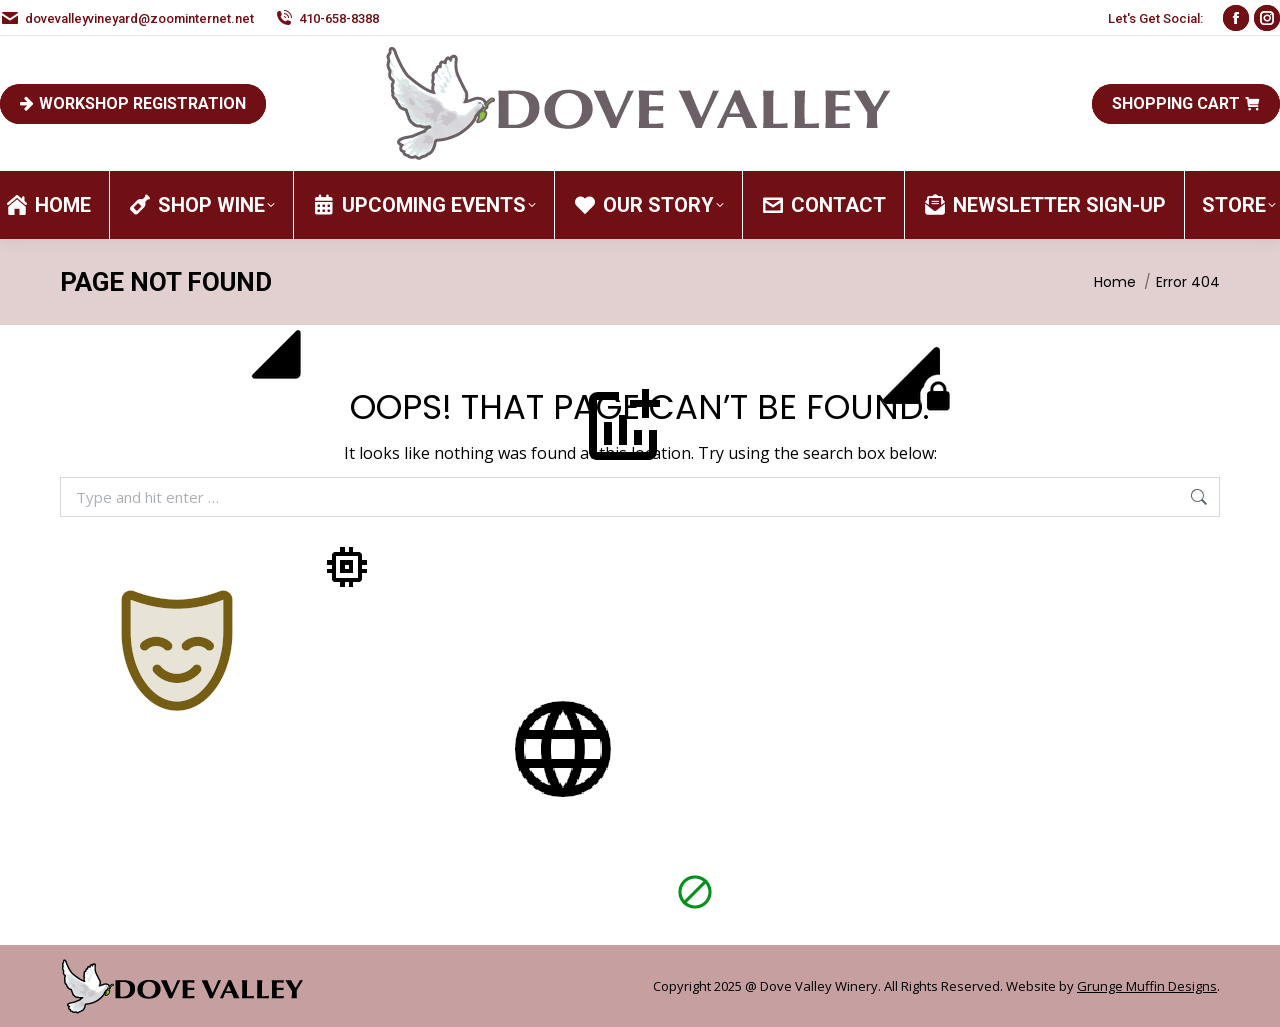 Image resolution: width=1280 pixels, height=1027 pixels. I want to click on cancel or abort current action, so click(695, 892).